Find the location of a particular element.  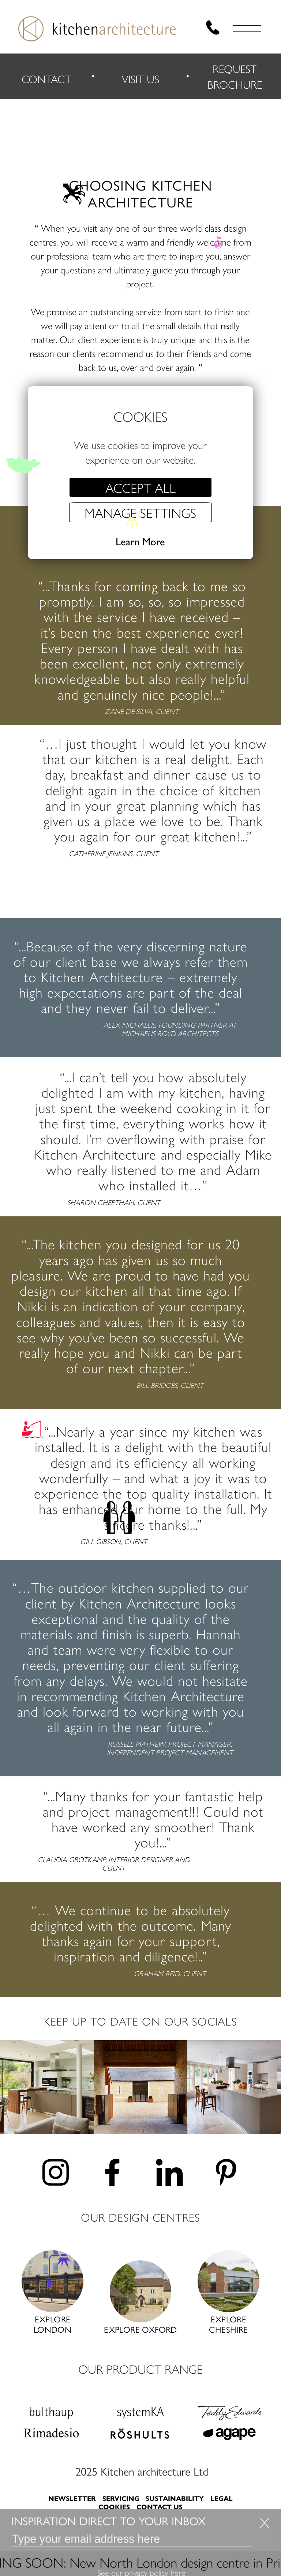

select a beast or creature class in a game is located at coordinates (74, 195).